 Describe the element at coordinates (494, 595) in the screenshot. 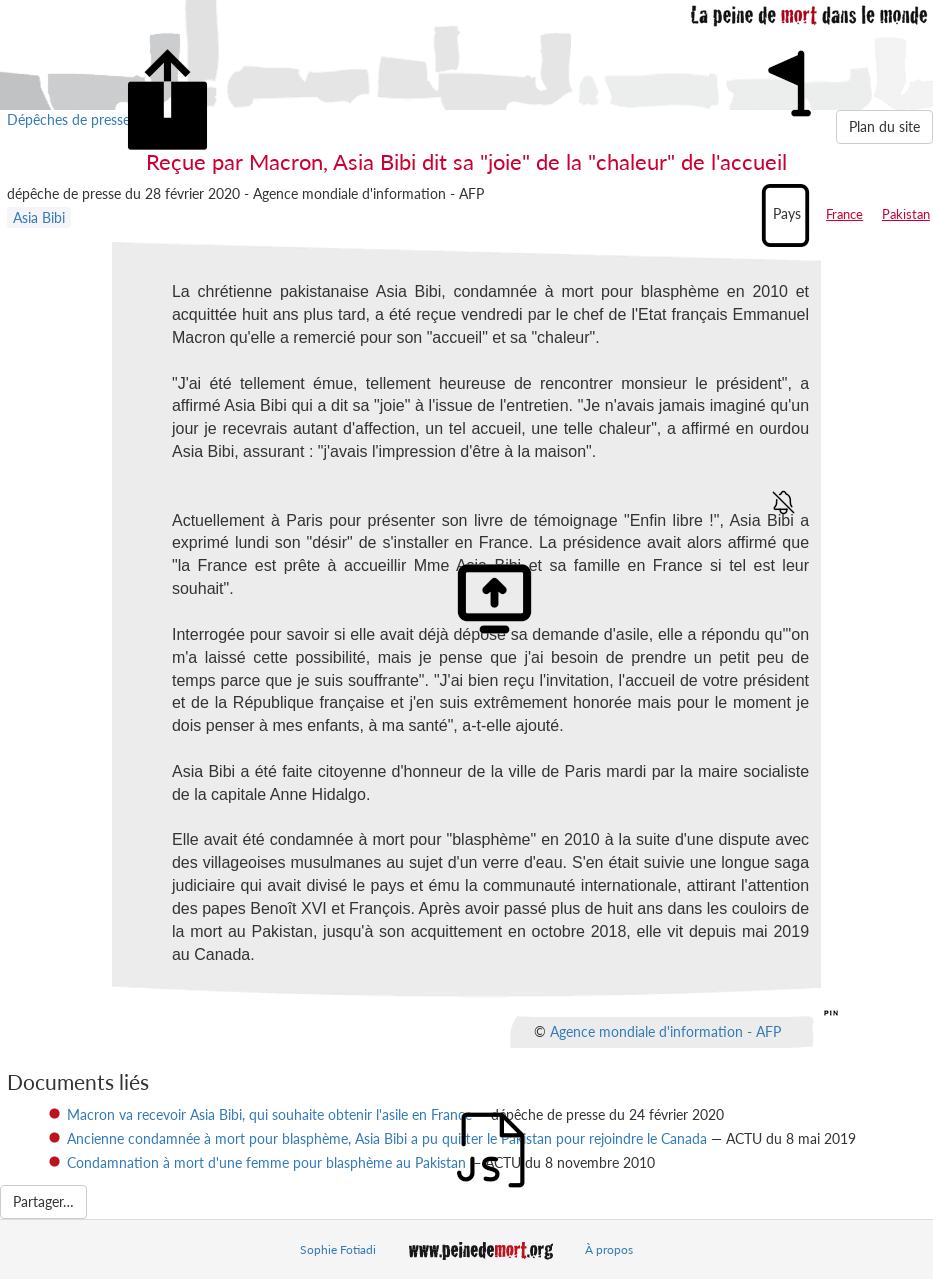

I see `upload file to display or screen` at that location.